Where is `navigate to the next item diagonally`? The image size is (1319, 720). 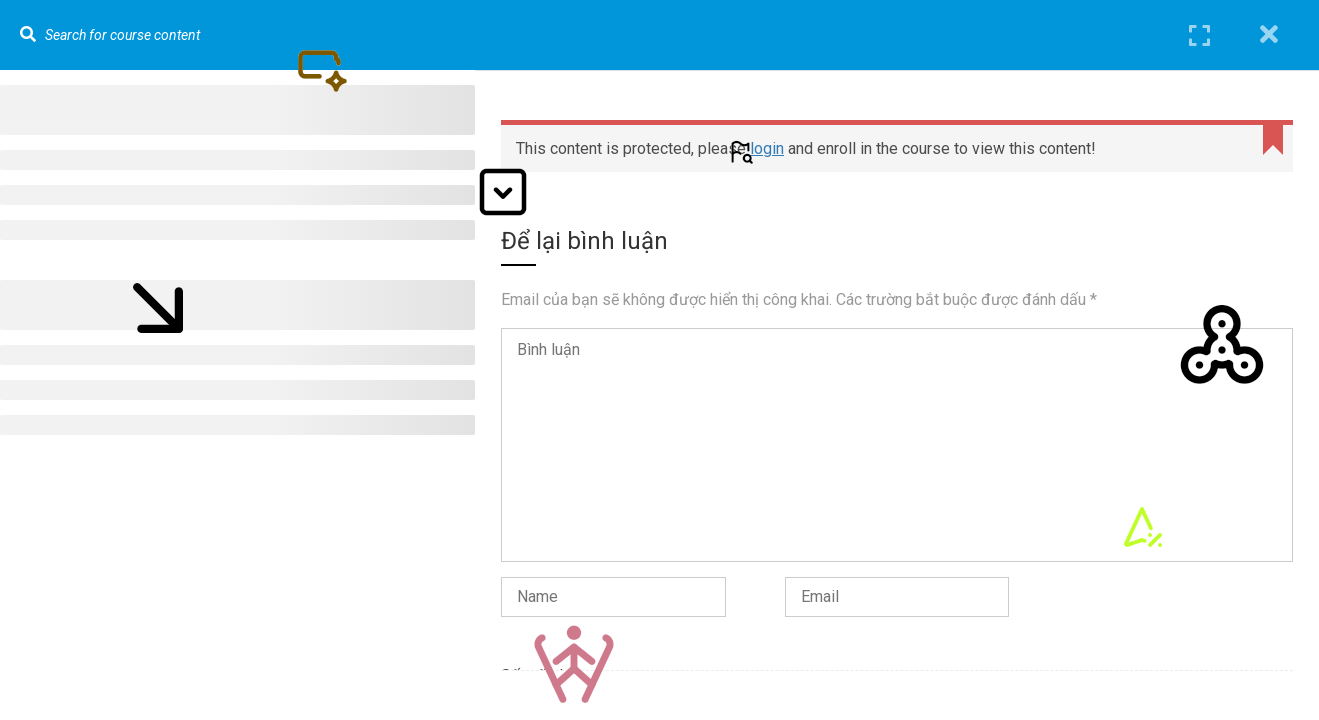 navigate to the next item diagonally is located at coordinates (158, 308).